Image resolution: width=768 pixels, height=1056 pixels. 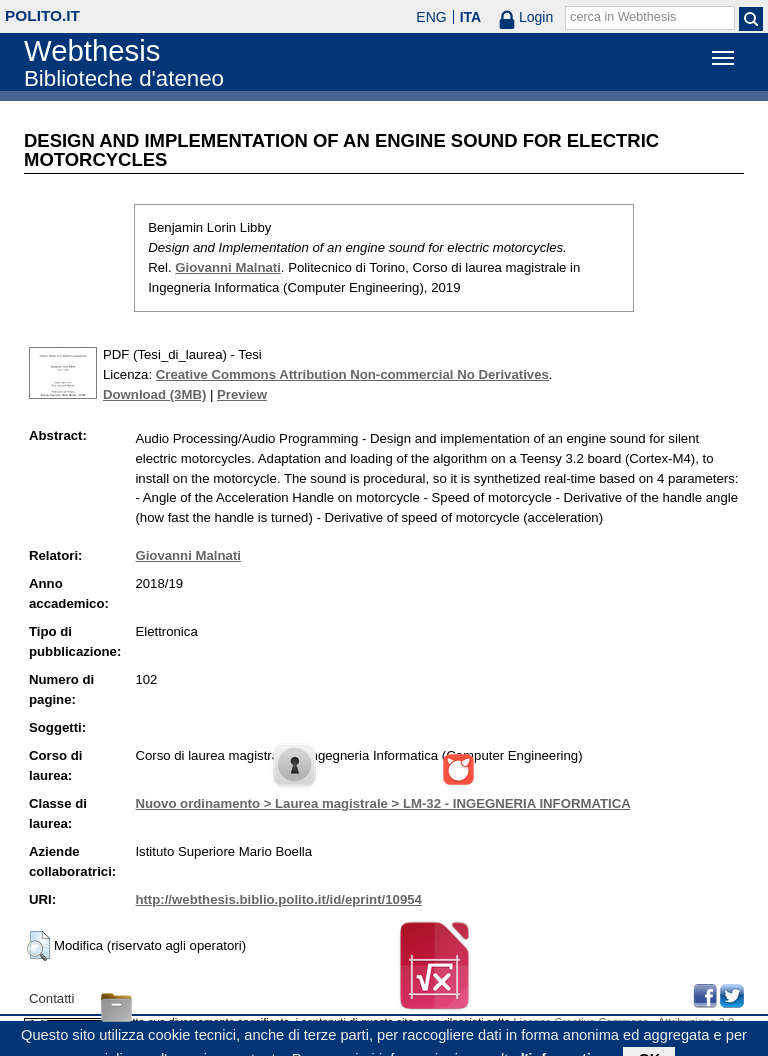 I want to click on open FreeBSD application, so click(x=458, y=769).